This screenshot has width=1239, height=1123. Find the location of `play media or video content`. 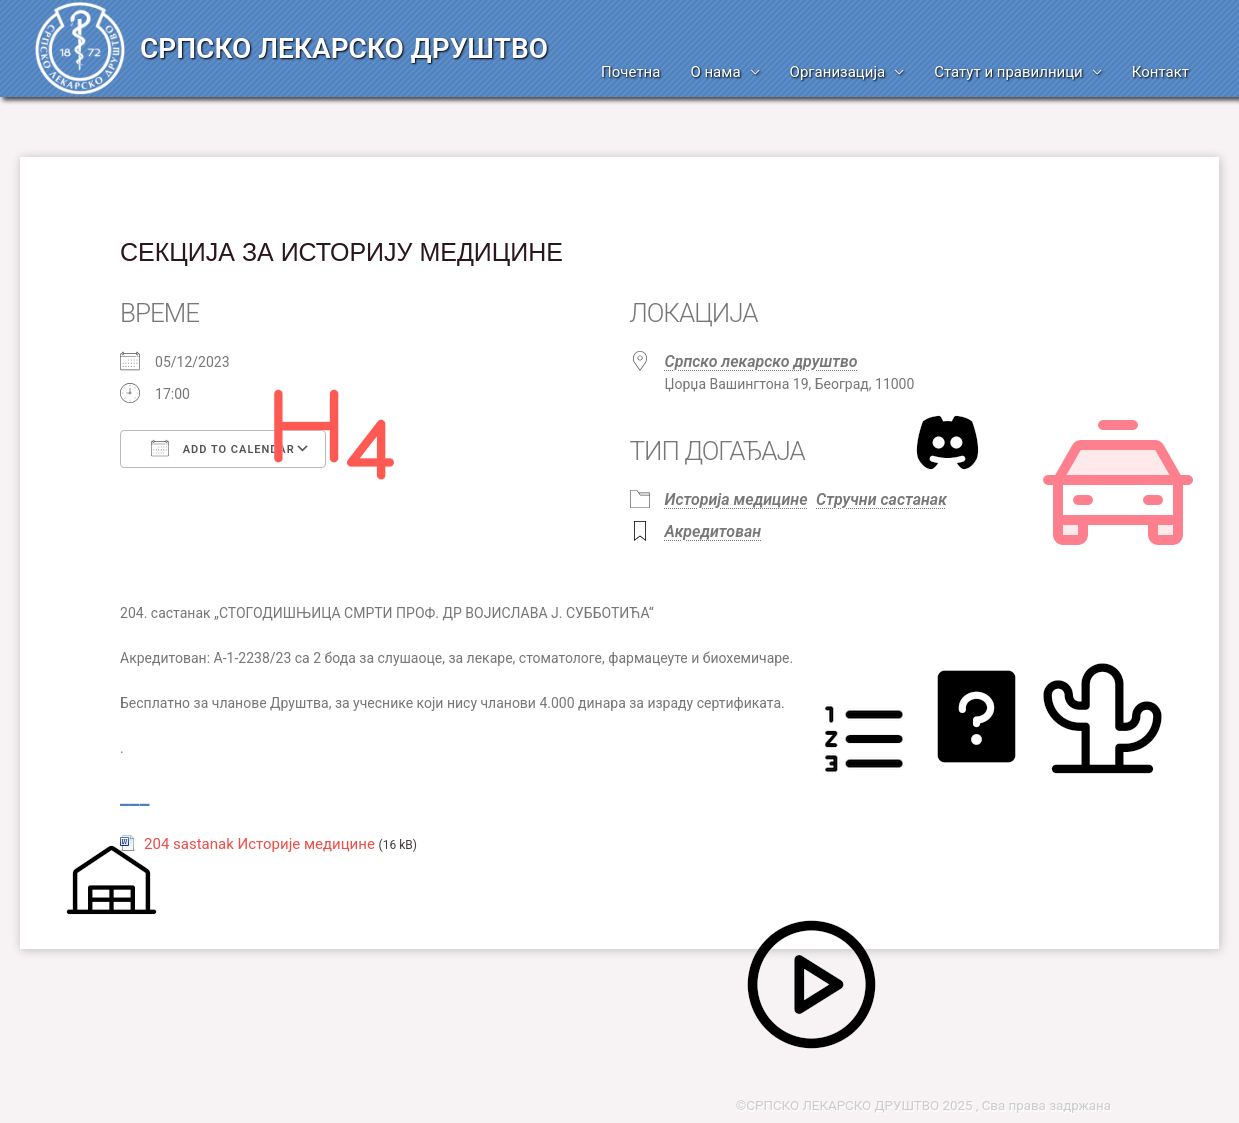

play media or video content is located at coordinates (811, 984).